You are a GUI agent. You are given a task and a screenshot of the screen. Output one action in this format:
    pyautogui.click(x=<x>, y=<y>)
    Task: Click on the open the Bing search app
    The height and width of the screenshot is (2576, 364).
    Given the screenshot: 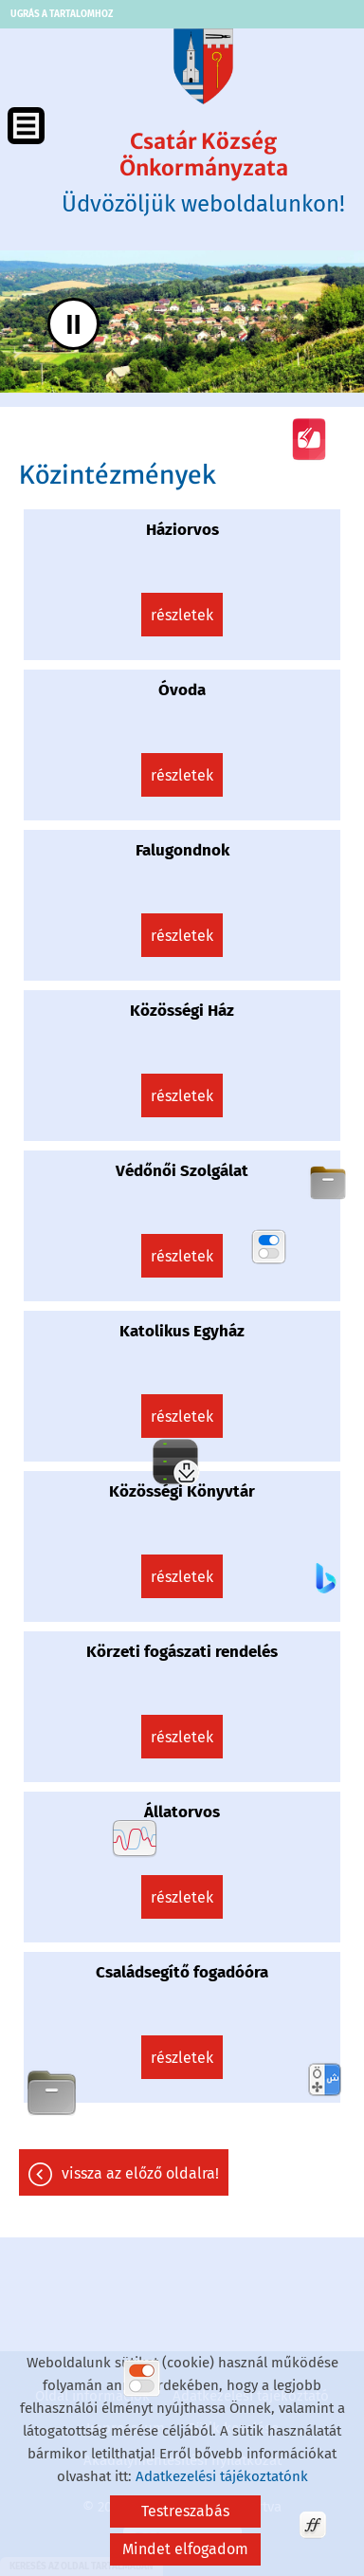 What is the action you would take?
    pyautogui.click(x=326, y=1578)
    